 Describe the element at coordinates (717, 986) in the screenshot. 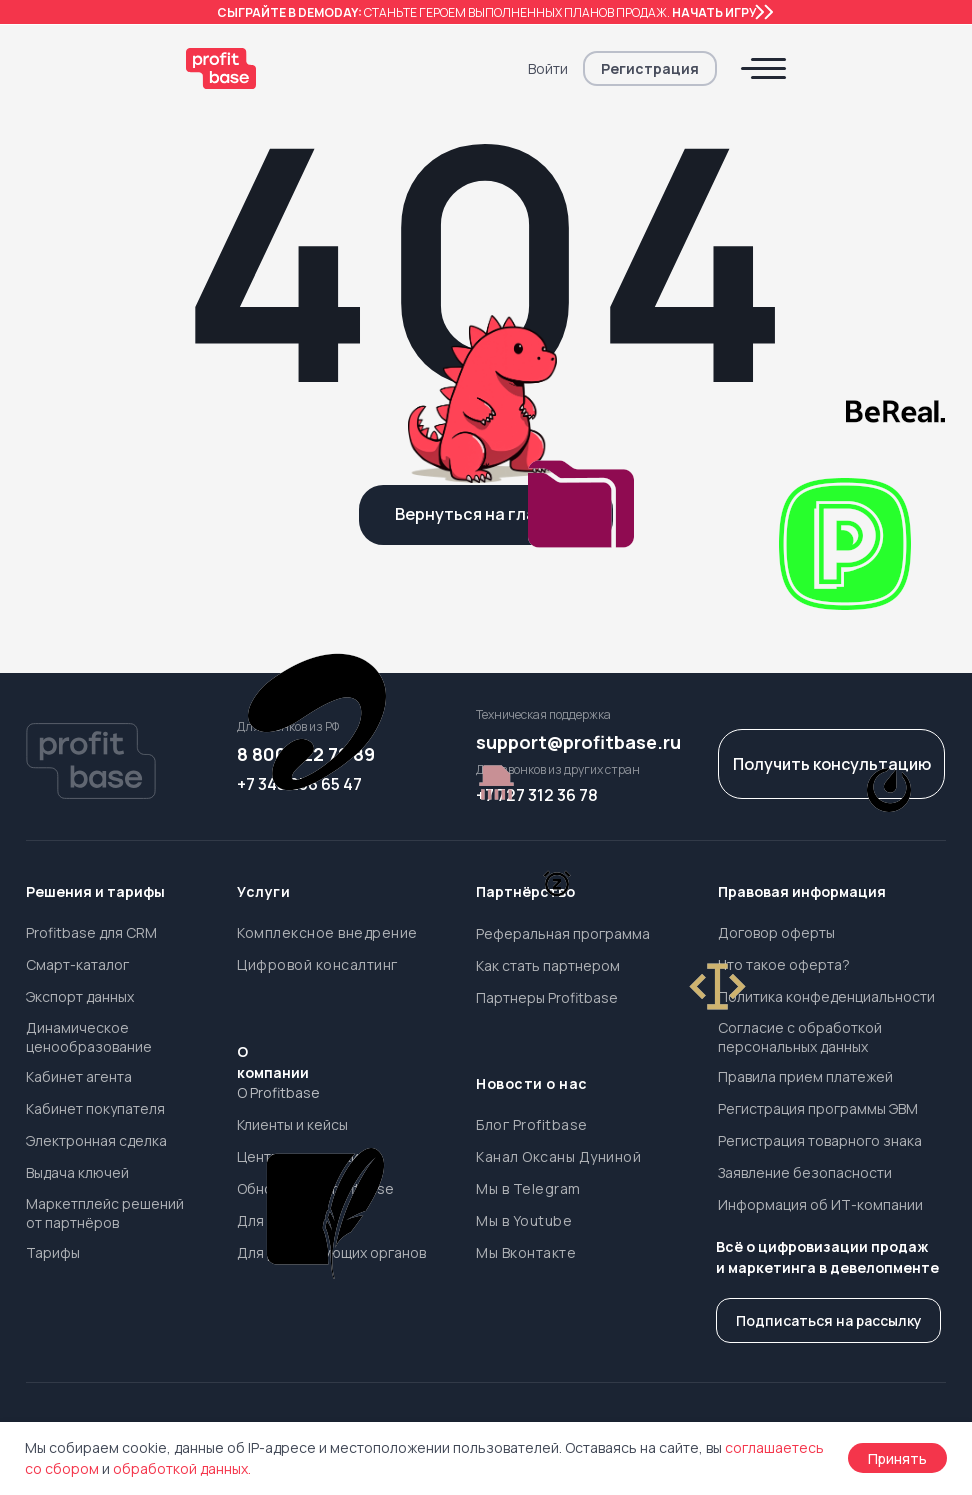

I see `move or reposition the text cursor` at that location.